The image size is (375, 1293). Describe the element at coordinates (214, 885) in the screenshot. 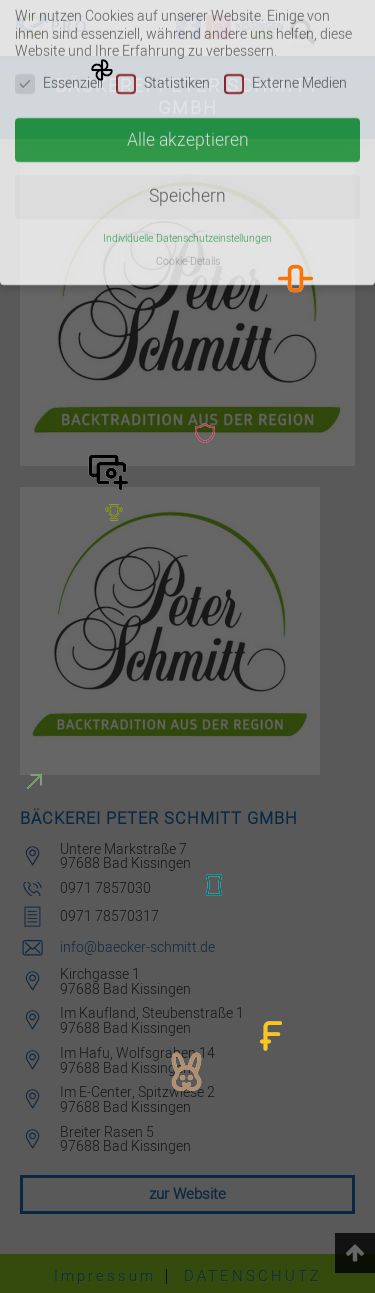

I see `switch to vertical panorama mode` at that location.